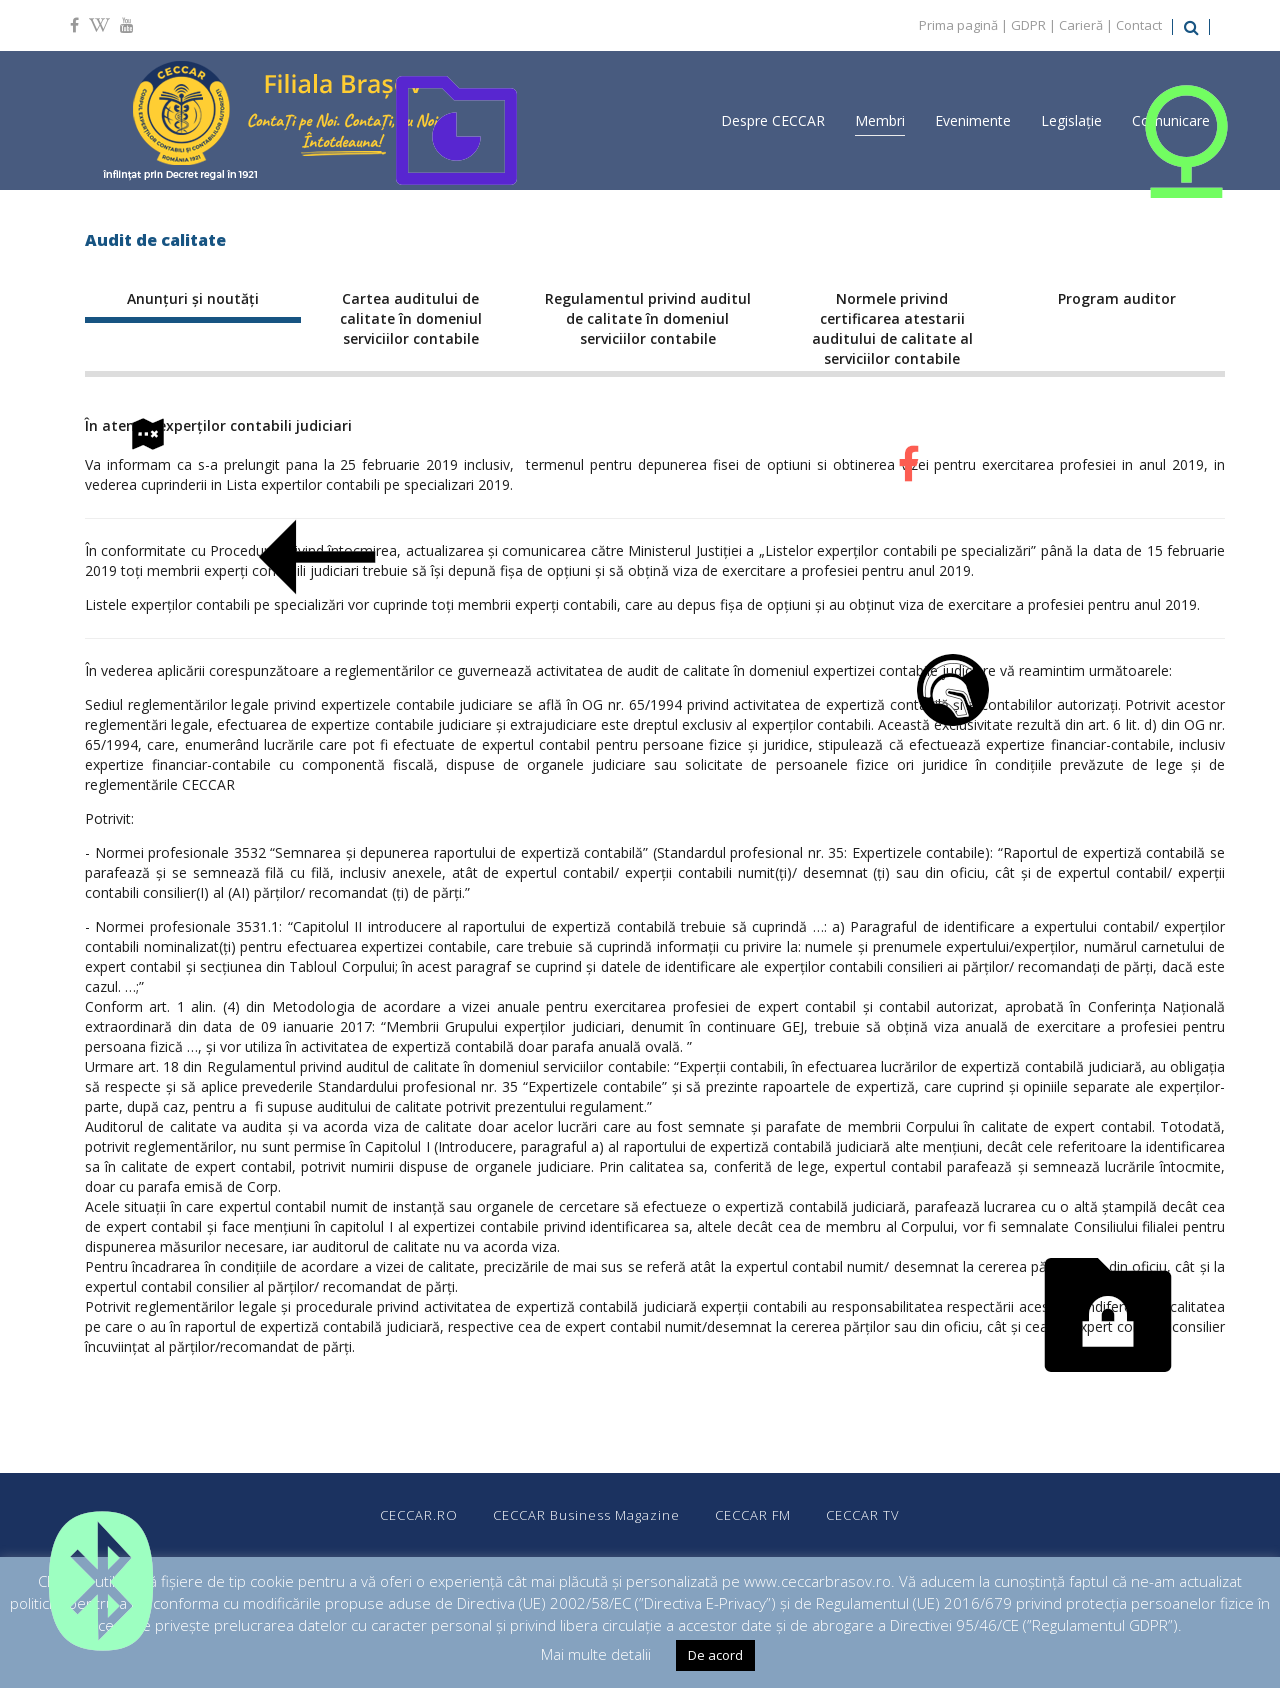 The image size is (1280, 1688). What do you see at coordinates (317, 557) in the screenshot?
I see `go back to the previous page` at bounding box center [317, 557].